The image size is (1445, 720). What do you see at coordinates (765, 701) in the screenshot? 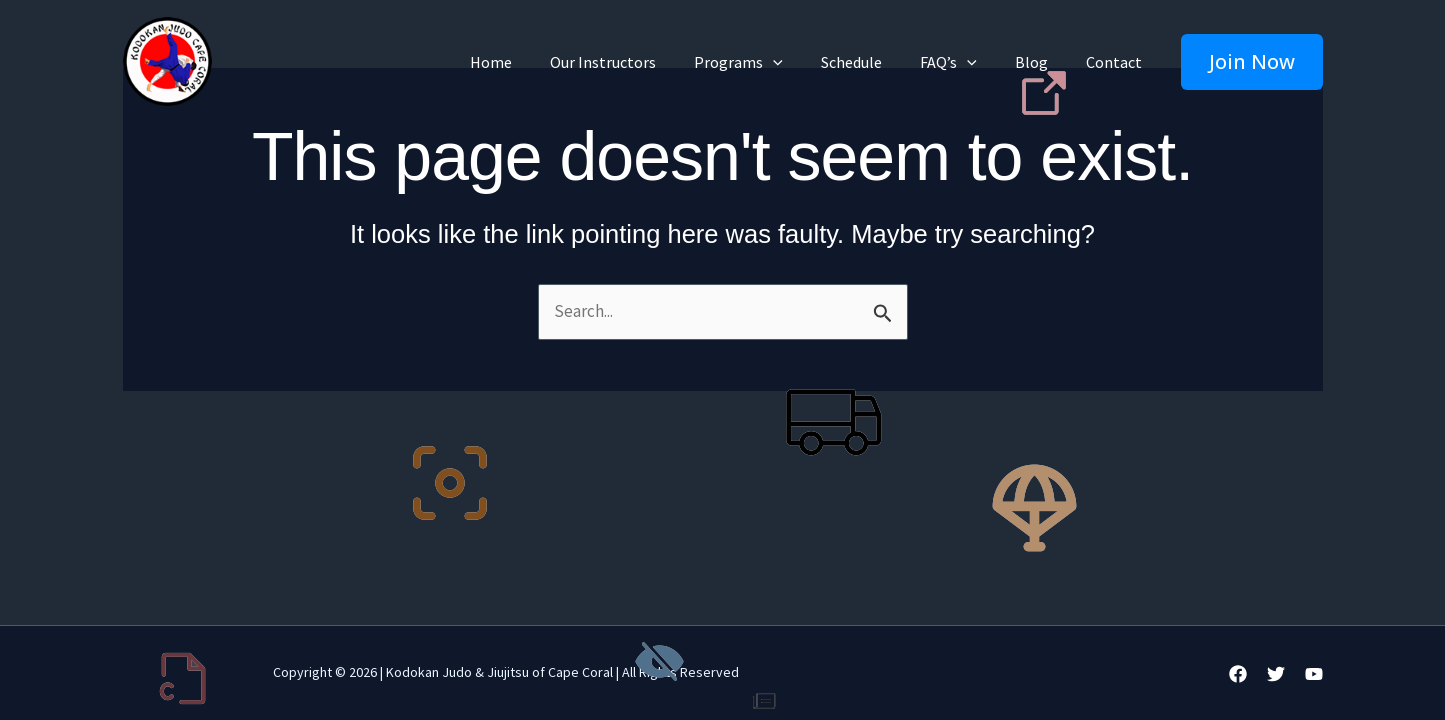
I see `view news or articles` at bounding box center [765, 701].